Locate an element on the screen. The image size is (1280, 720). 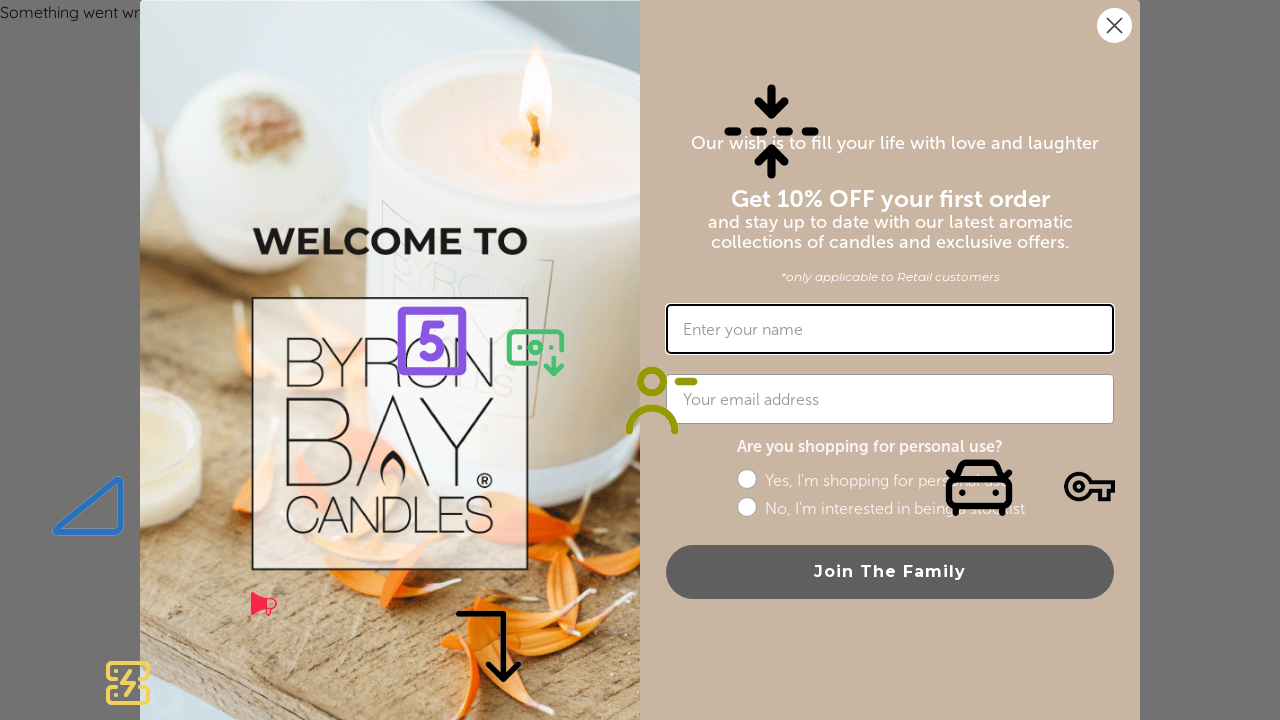
remove a contact or friend is located at coordinates (659, 400).